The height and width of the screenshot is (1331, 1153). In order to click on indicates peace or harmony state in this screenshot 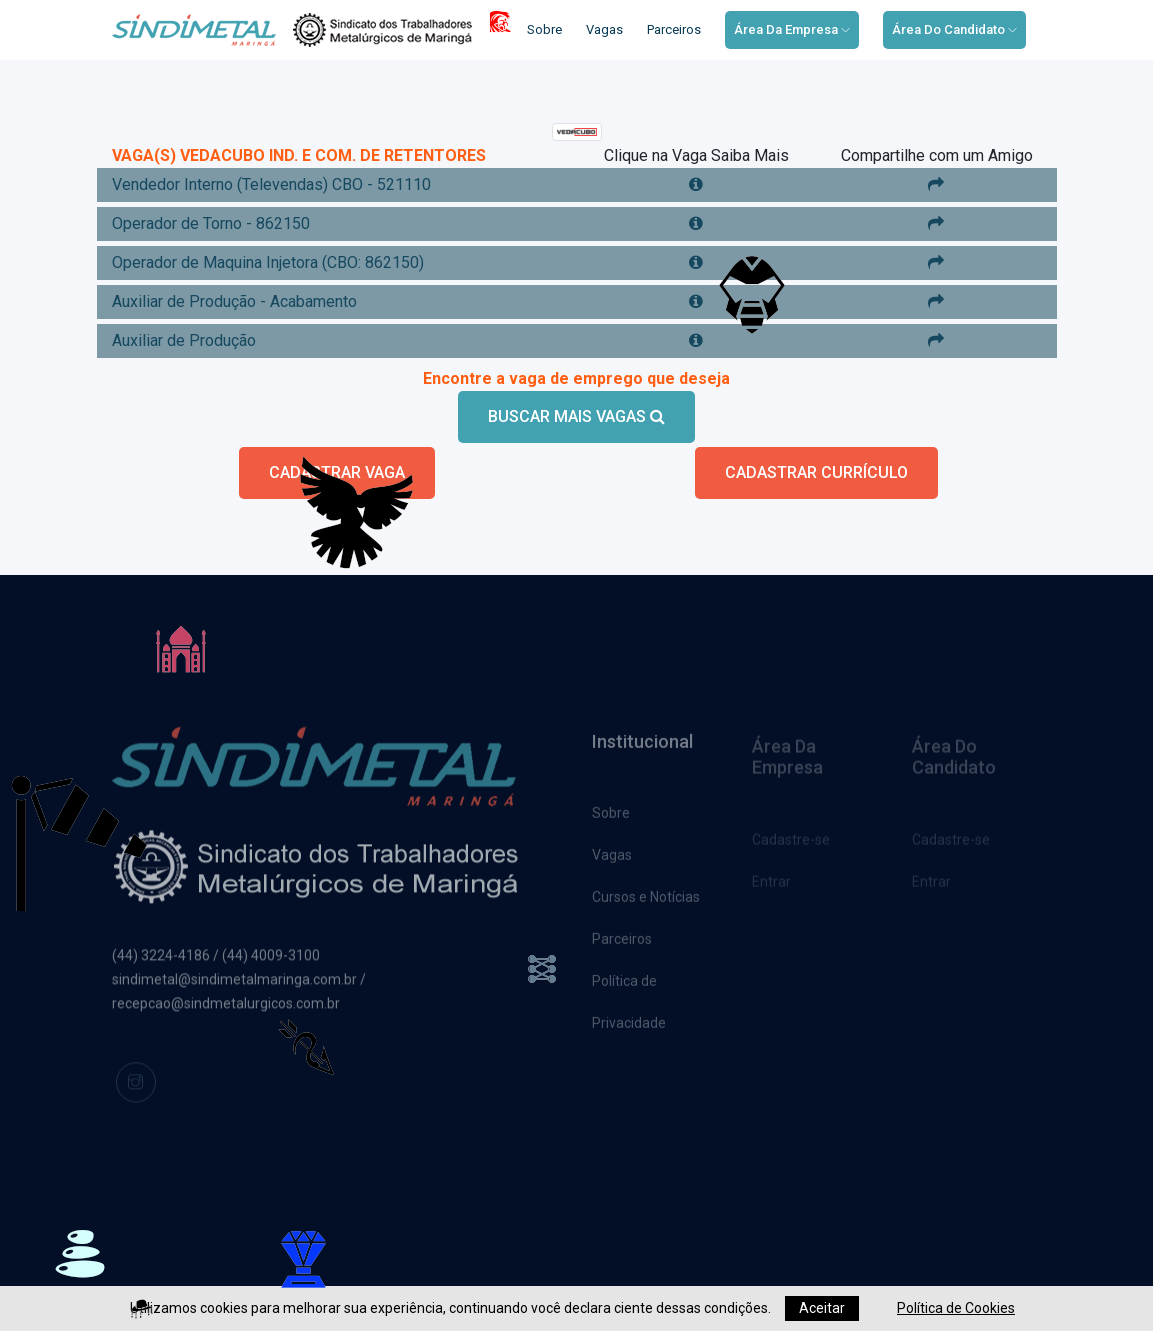, I will do `click(356, 514)`.